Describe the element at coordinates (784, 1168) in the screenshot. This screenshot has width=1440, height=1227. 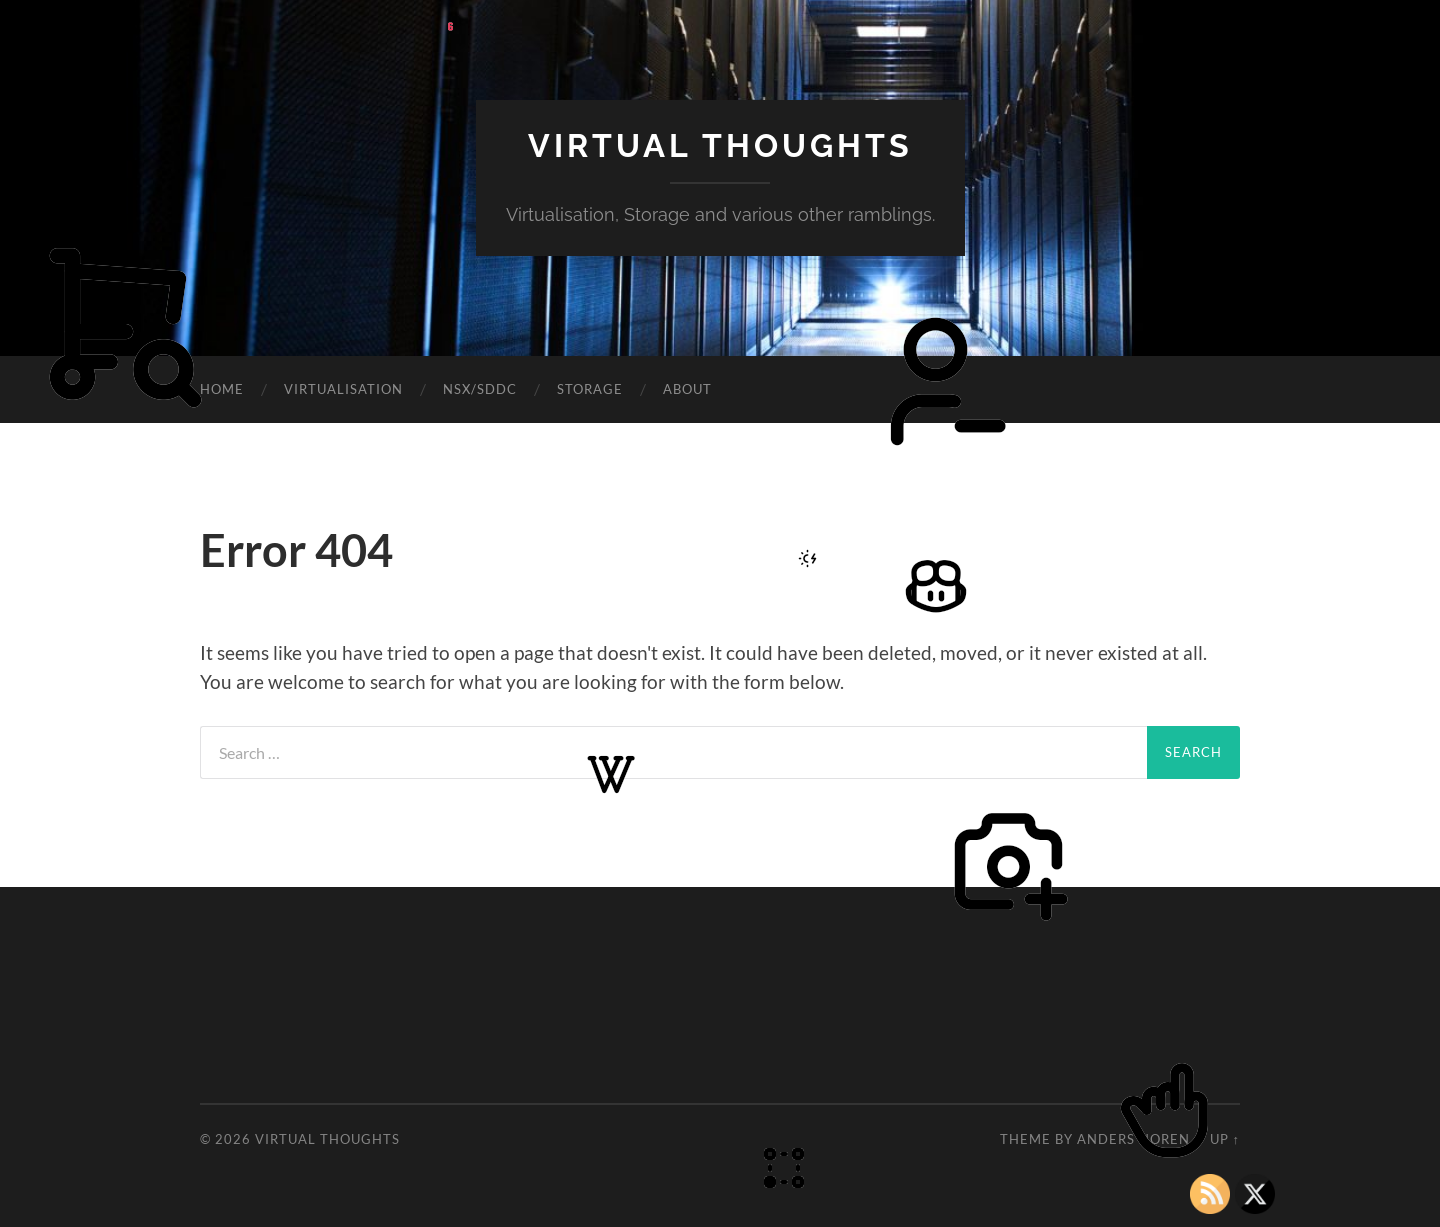
I see `set transform anchor to bottom-left corner` at that location.